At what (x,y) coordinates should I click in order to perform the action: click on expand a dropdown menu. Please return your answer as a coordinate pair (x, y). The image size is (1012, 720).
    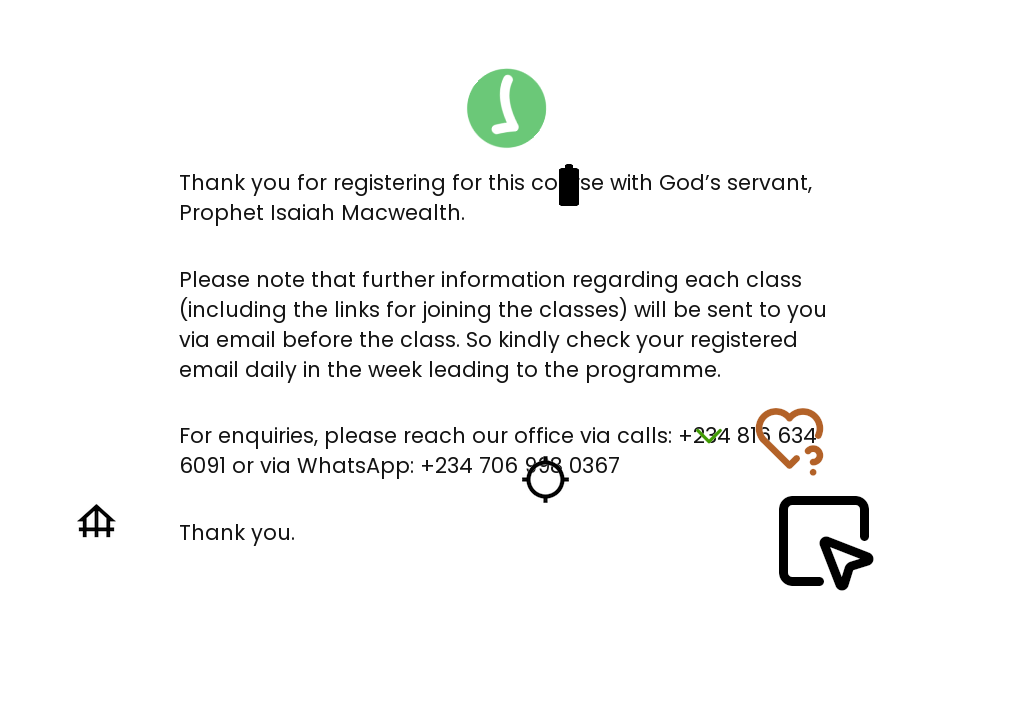
    Looking at the image, I should click on (709, 435).